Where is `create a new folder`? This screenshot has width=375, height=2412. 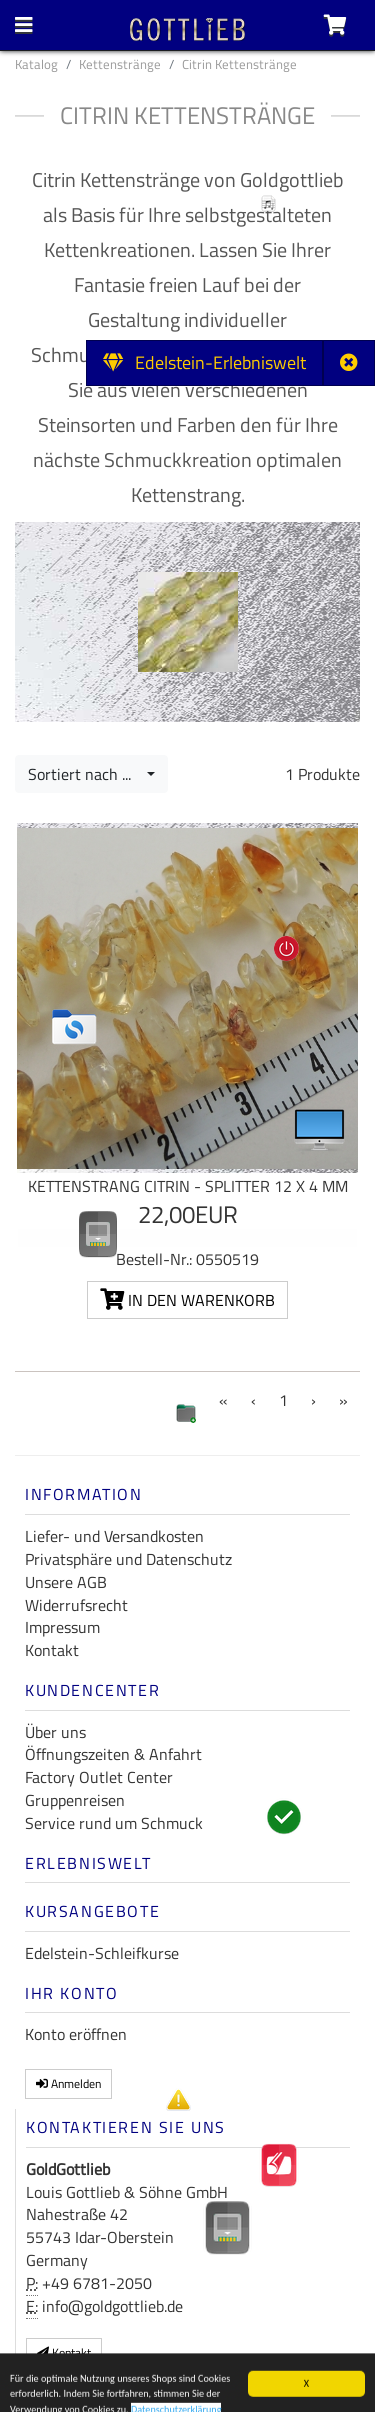 create a new folder is located at coordinates (186, 1413).